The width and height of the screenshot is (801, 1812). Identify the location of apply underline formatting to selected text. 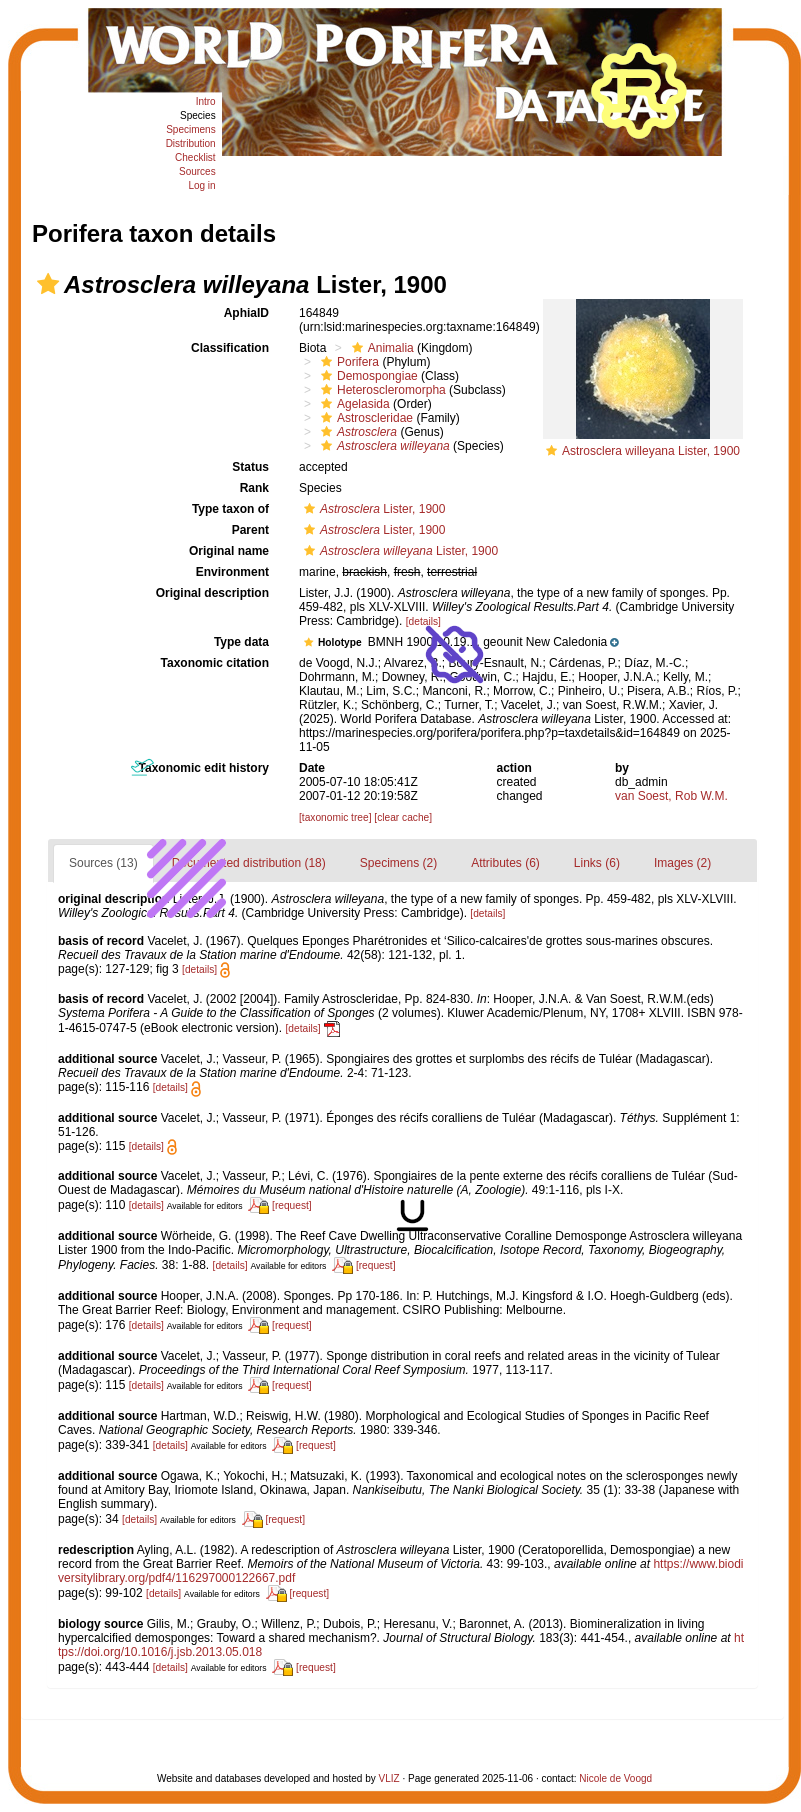
(412, 1215).